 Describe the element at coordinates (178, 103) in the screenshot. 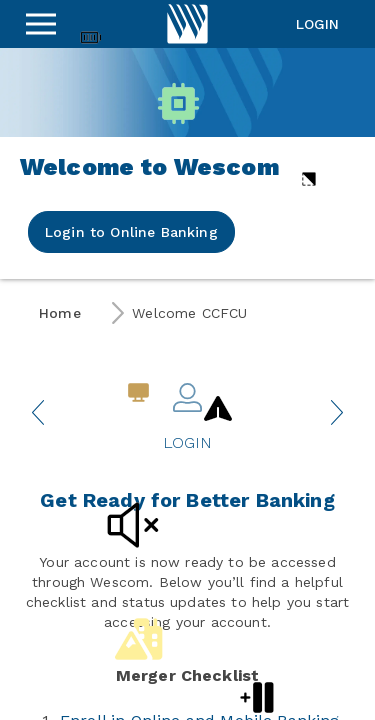

I see `view system processor information` at that location.